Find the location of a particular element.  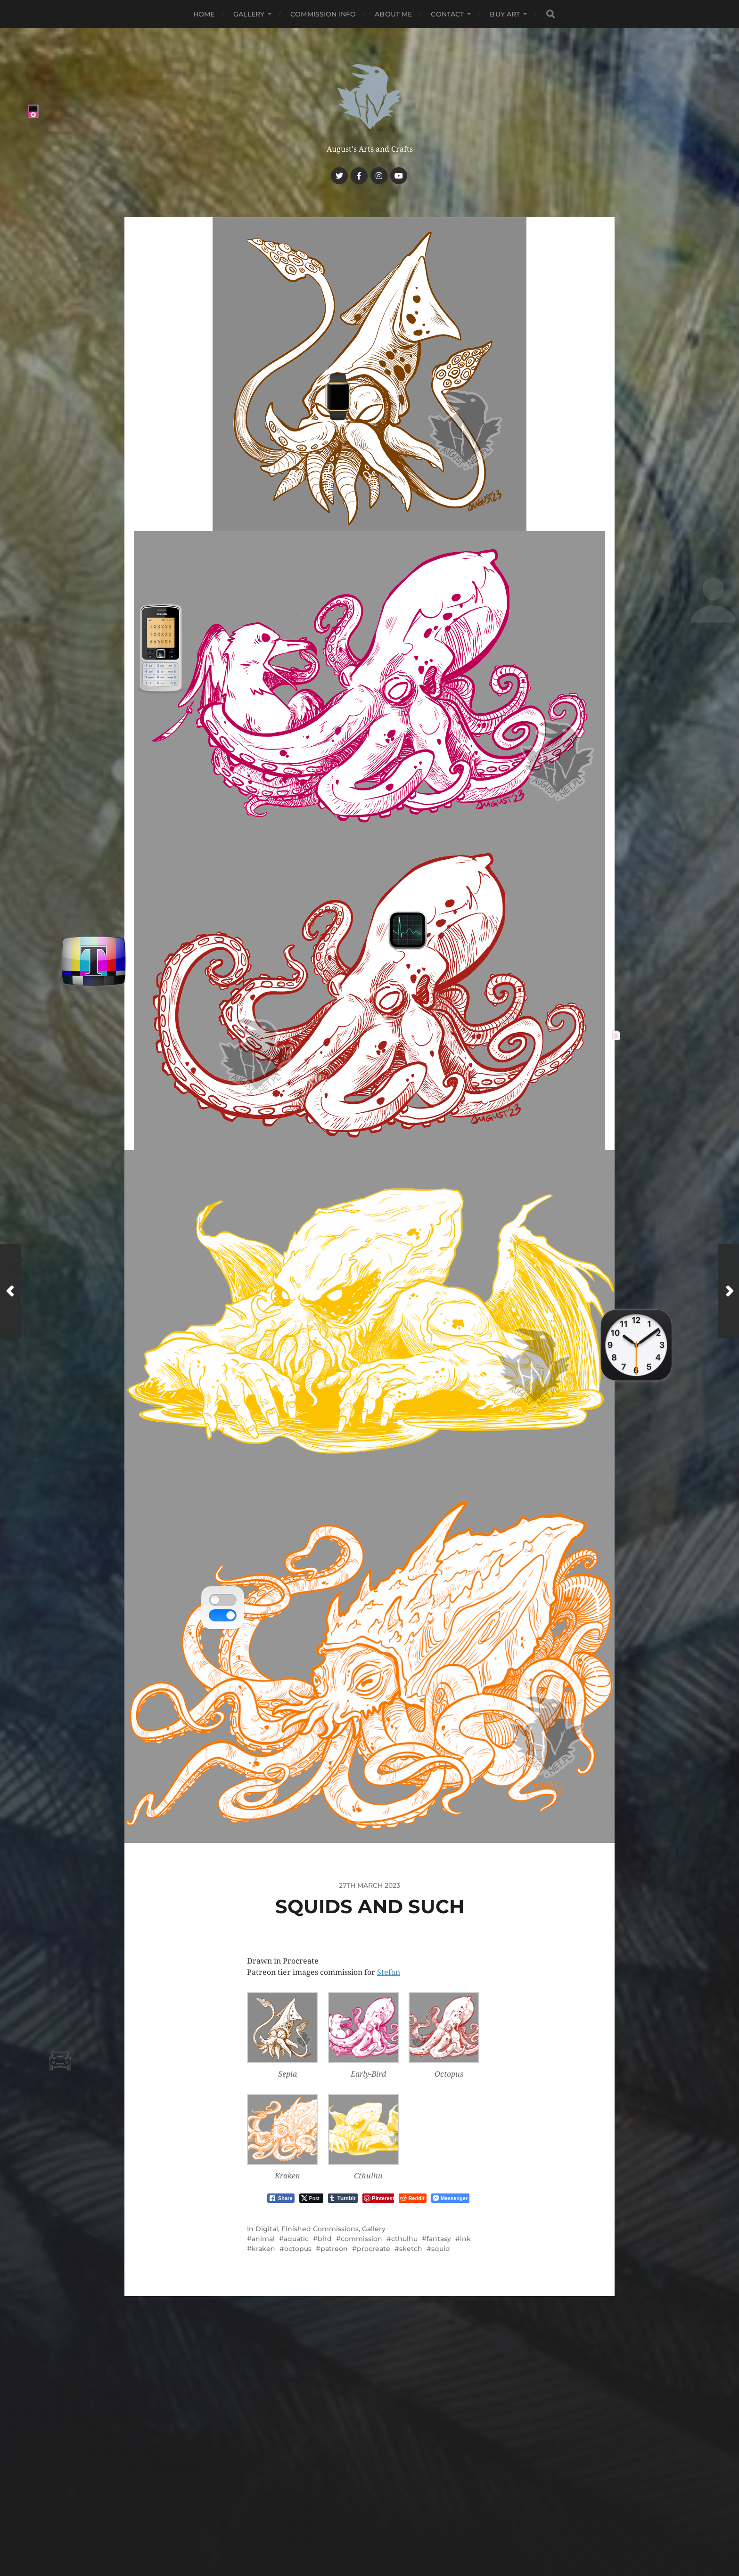

apple watch device icon is located at coordinates (338, 397).